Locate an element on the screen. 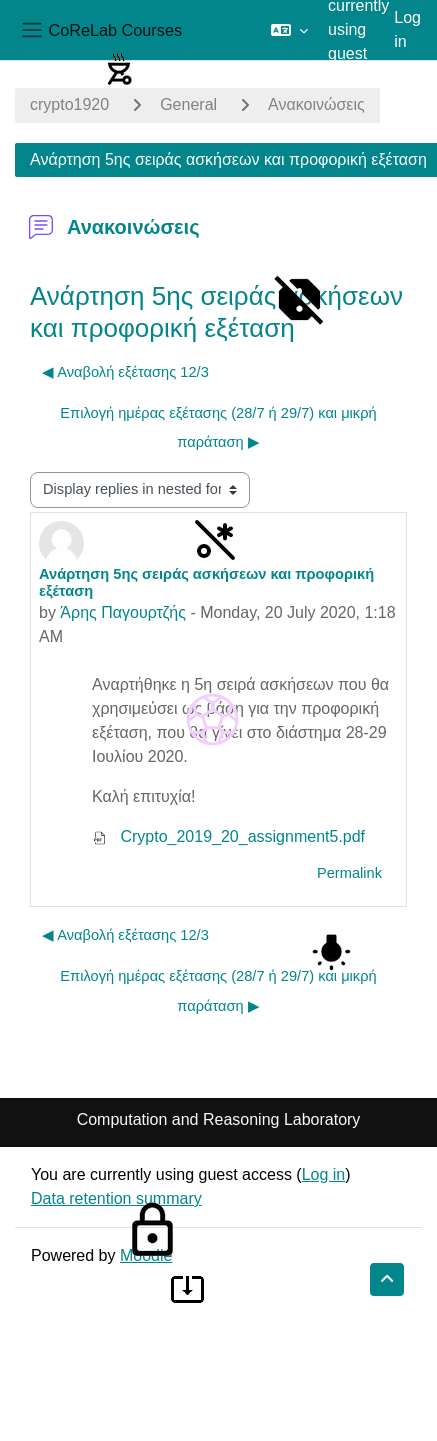 The image size is (437, 1441). download system update is located at coordinates (187, 1289).